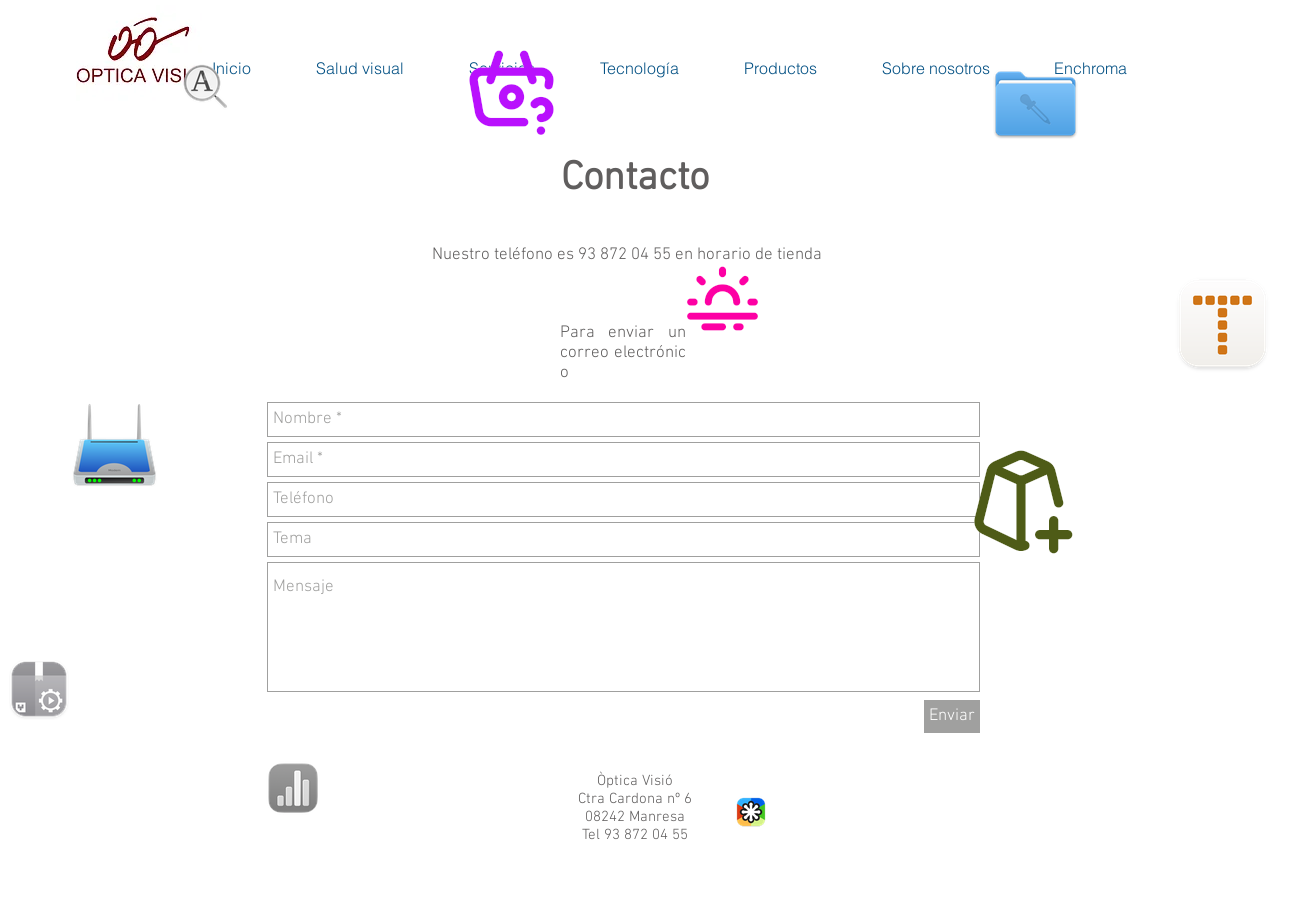  Describe the element at coordinates (1222, 323) in the screenshot. I see `open tipp10 typing tutor application` at that location.